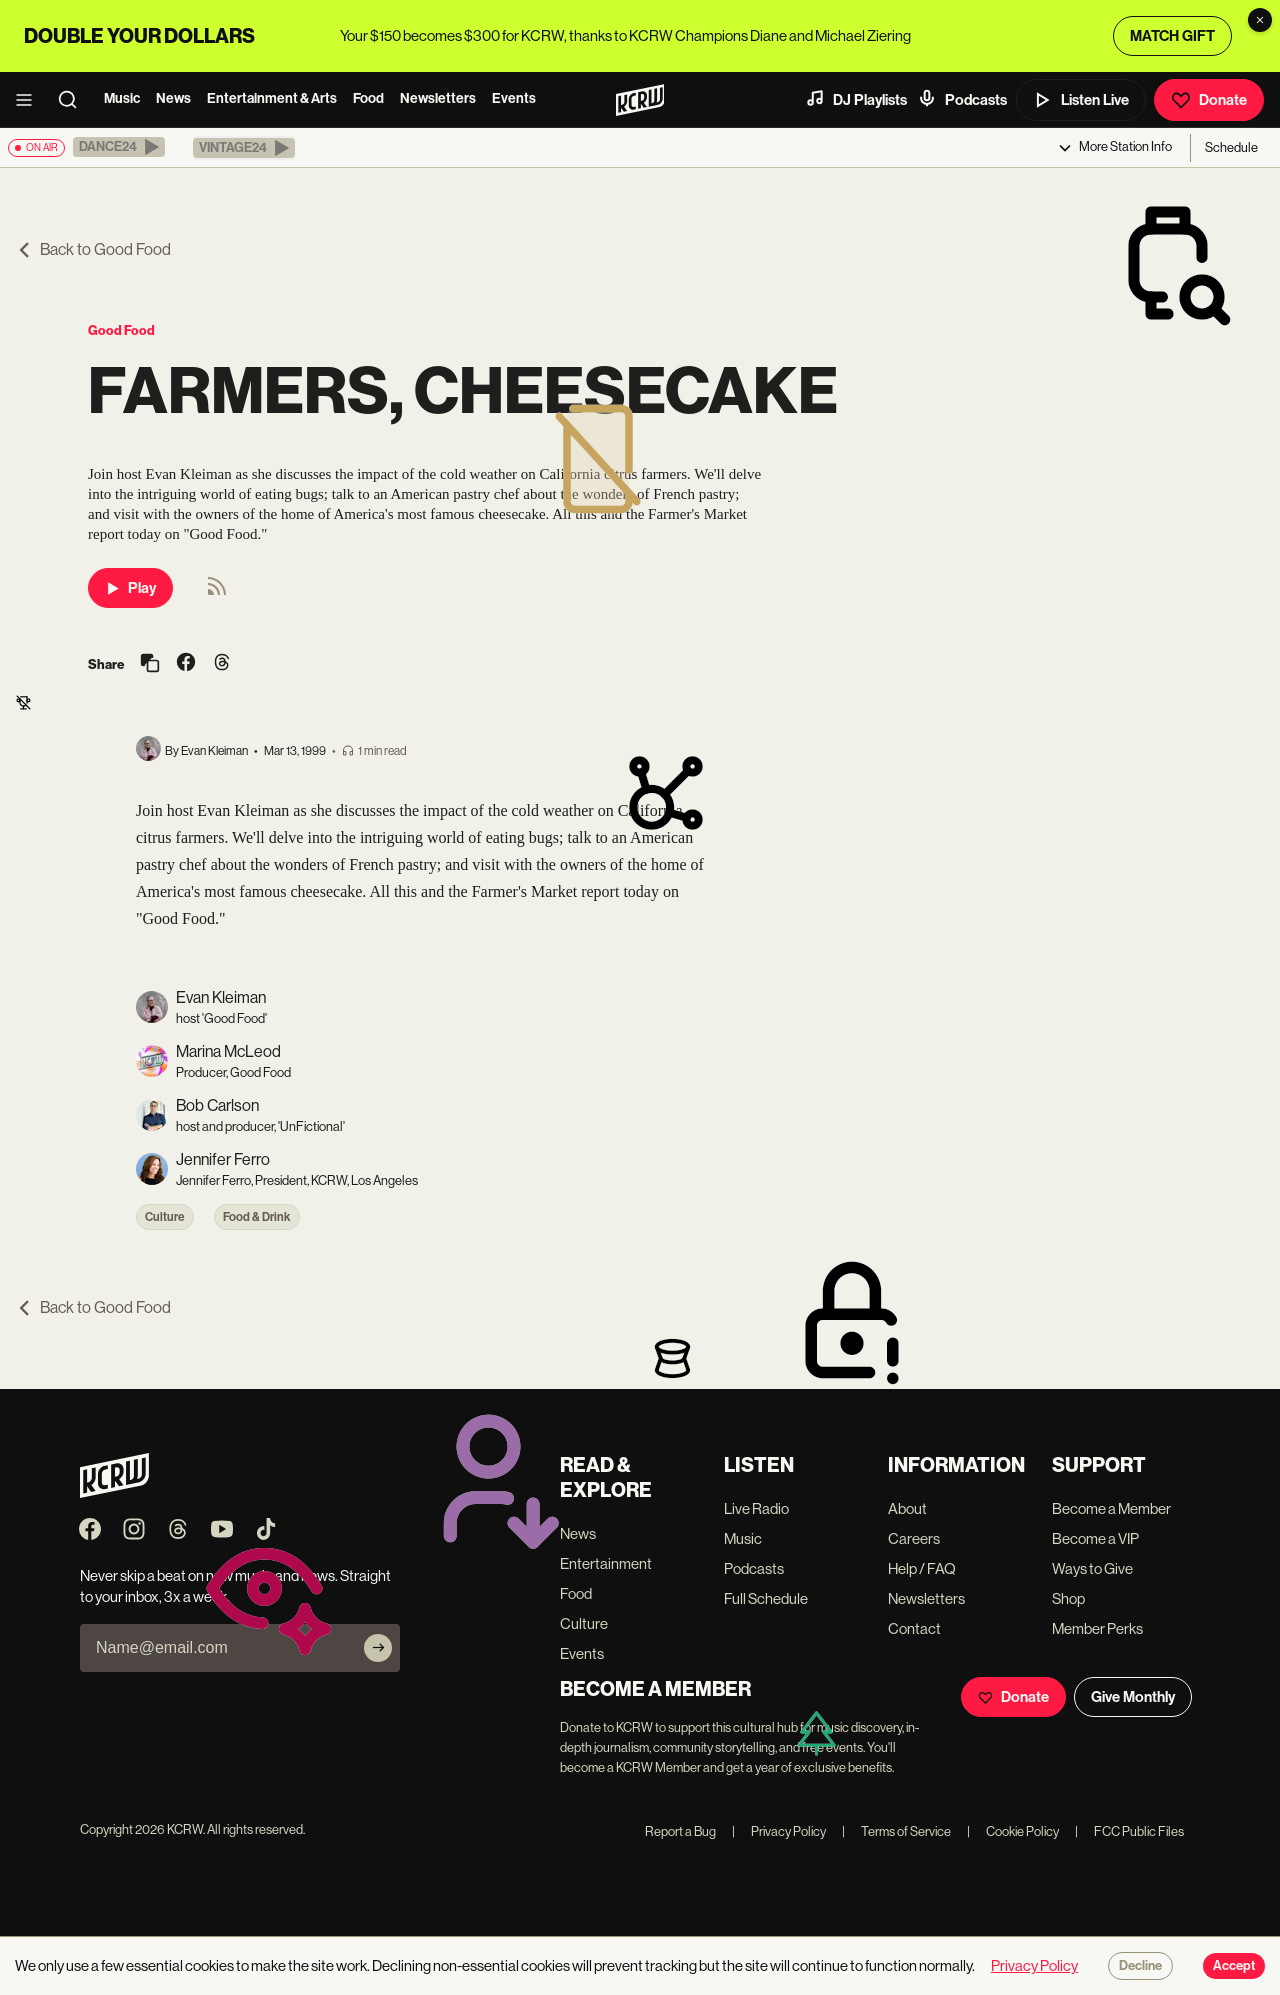 The image size is (1280, 1995). What do you see at coordinates (852, 1320) in the screenshot?
I see `security alert or warning detected` at bounding box center [852, 1320].